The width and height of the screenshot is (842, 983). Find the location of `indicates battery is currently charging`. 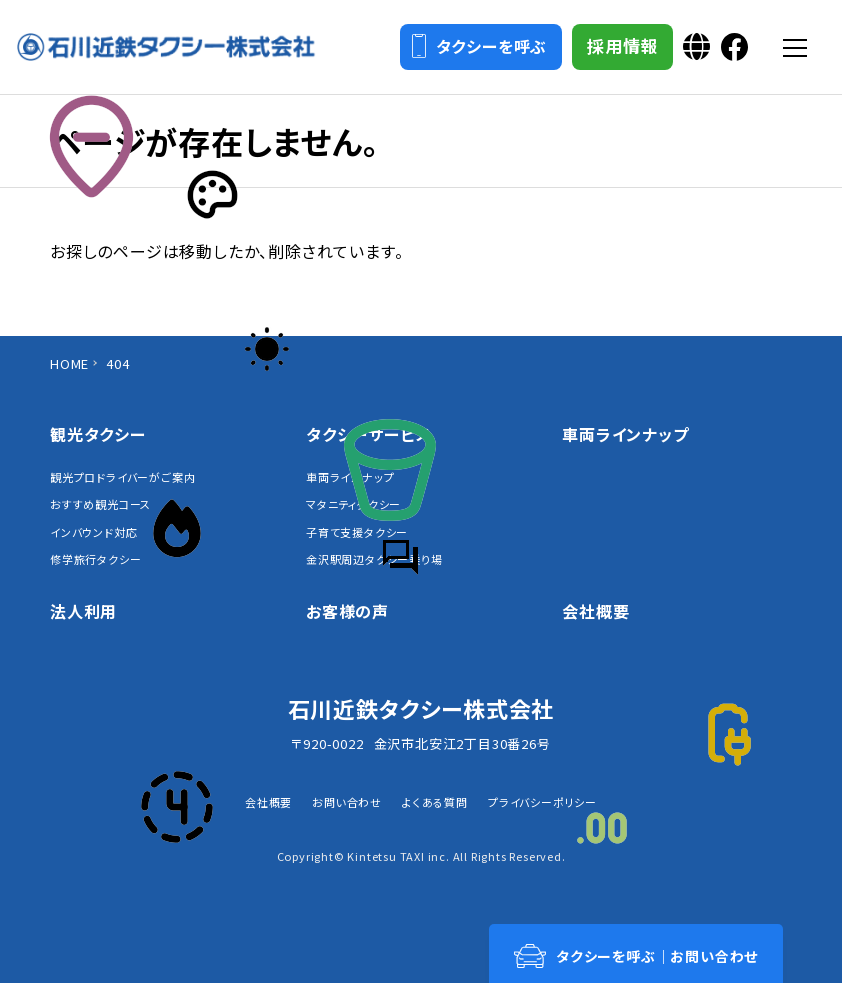

indicates battery is currently charging is located at coordinates (728, 733).